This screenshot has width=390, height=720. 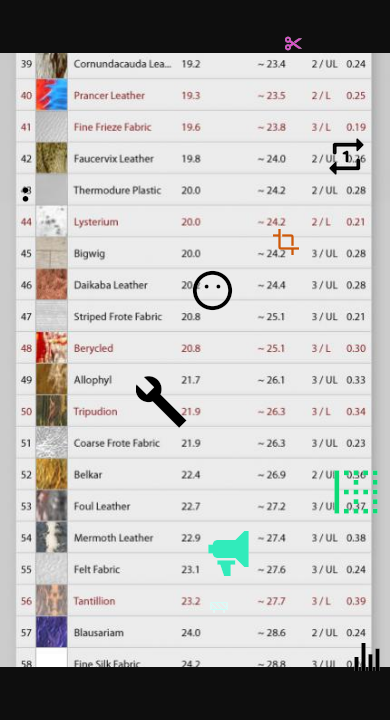 I want to click on make an announcement or broadcast, so click(x=228, y=553).